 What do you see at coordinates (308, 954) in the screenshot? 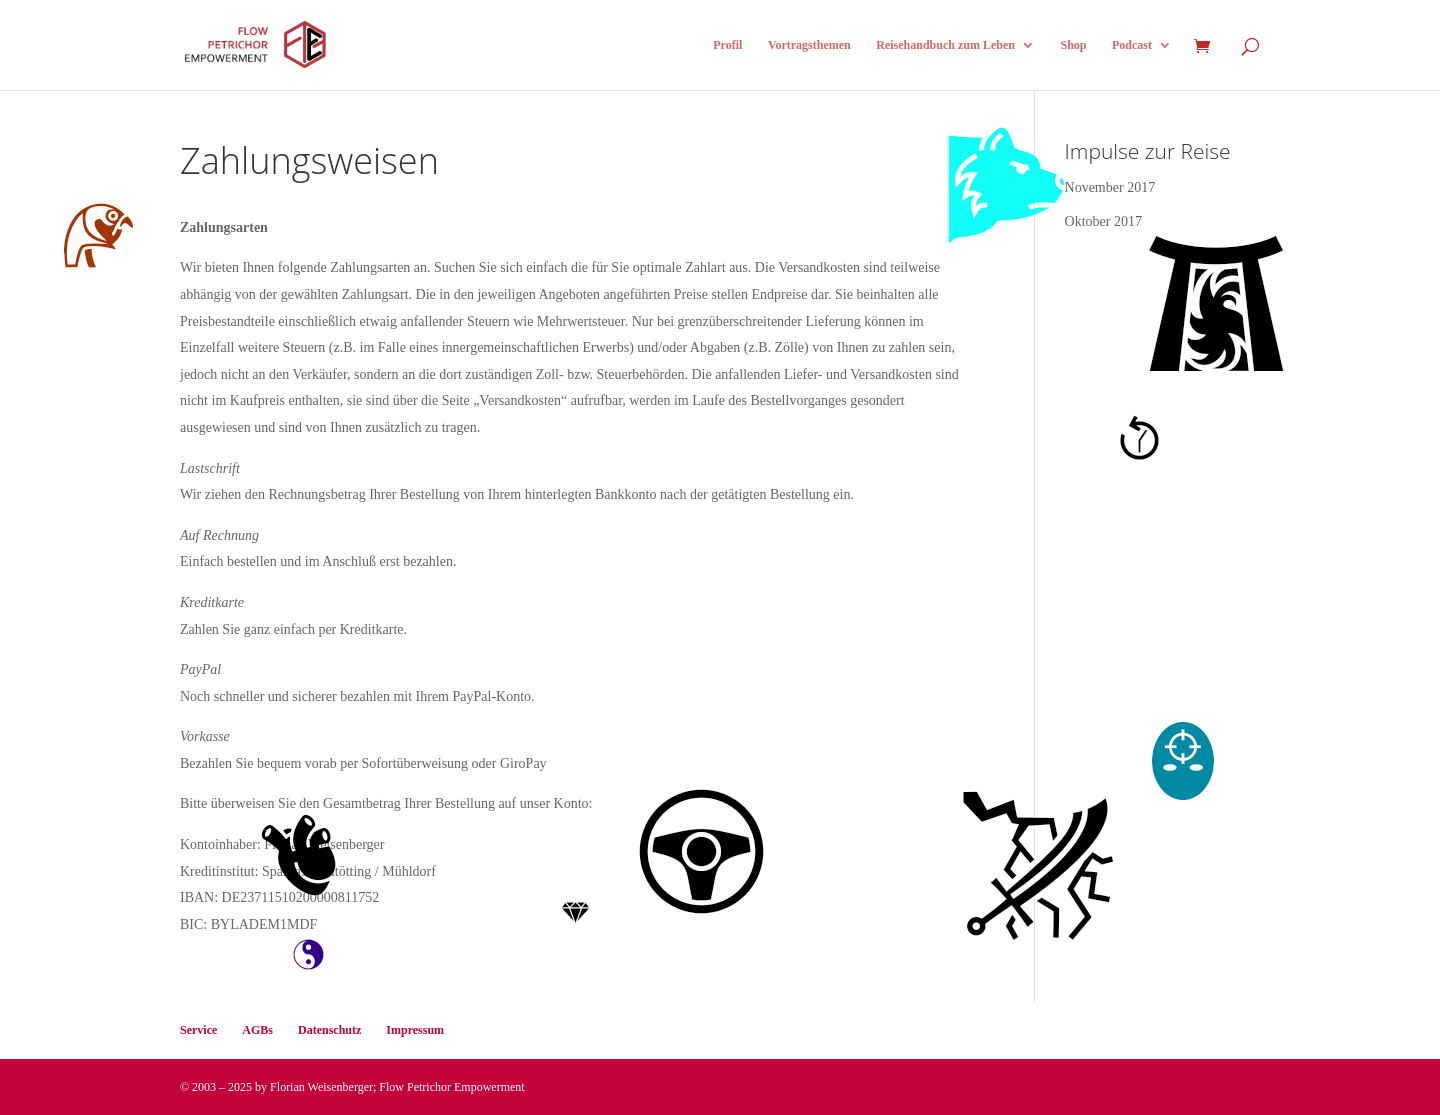
I see `toggle balance or harmony settings` at bounding box center [308, 954].